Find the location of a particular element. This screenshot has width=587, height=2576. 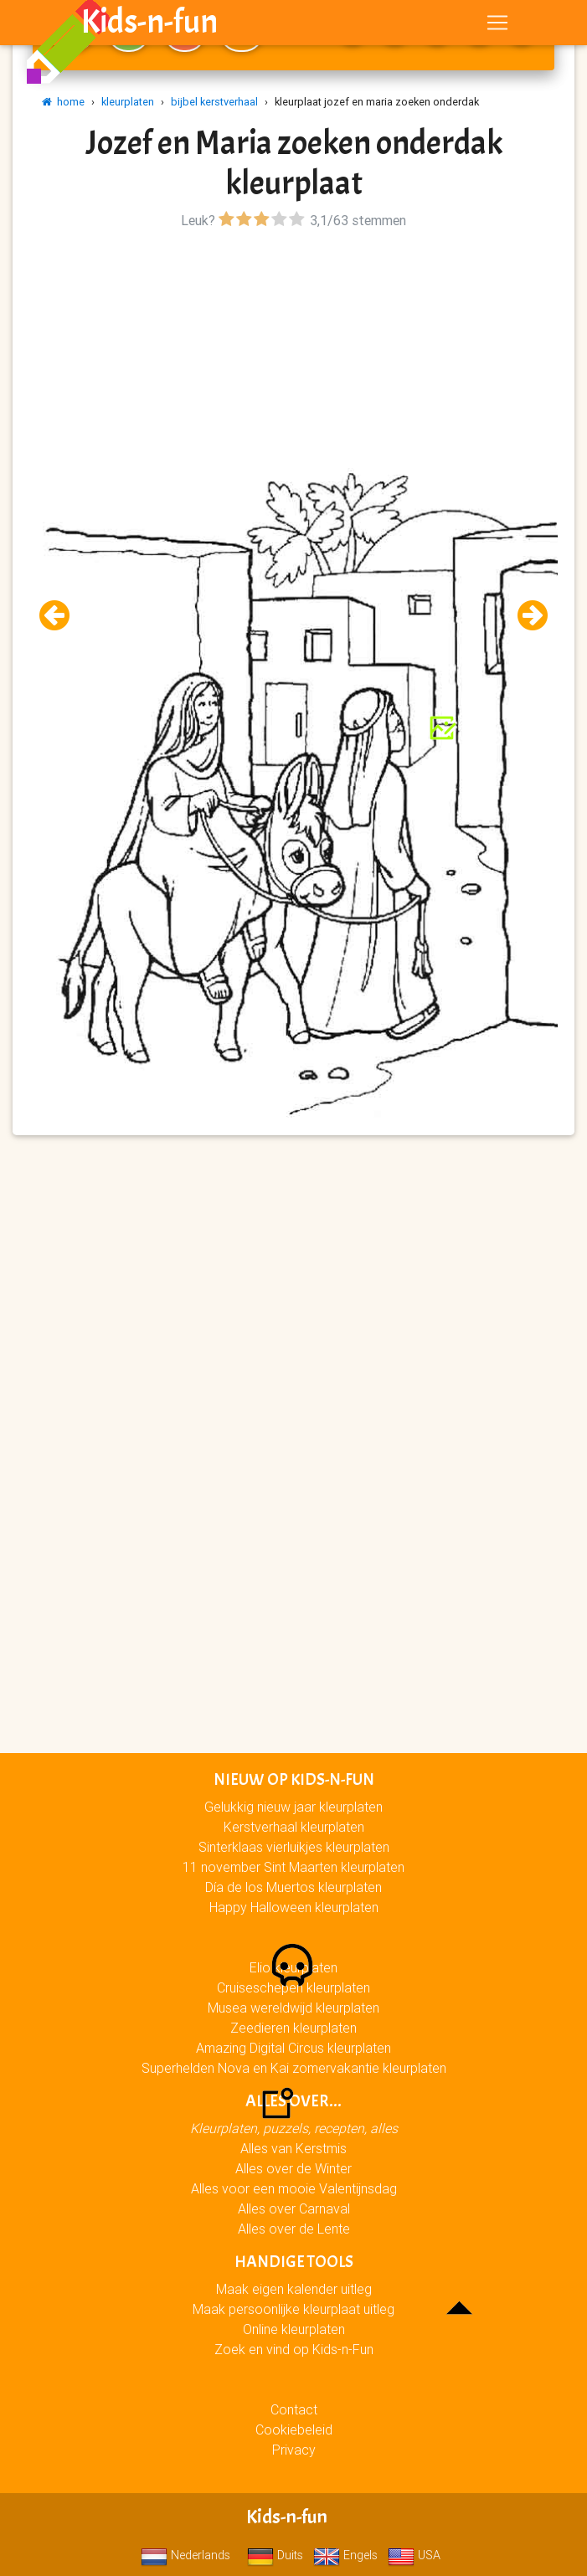

edit or modify an image is located at coordinates (441, 728).